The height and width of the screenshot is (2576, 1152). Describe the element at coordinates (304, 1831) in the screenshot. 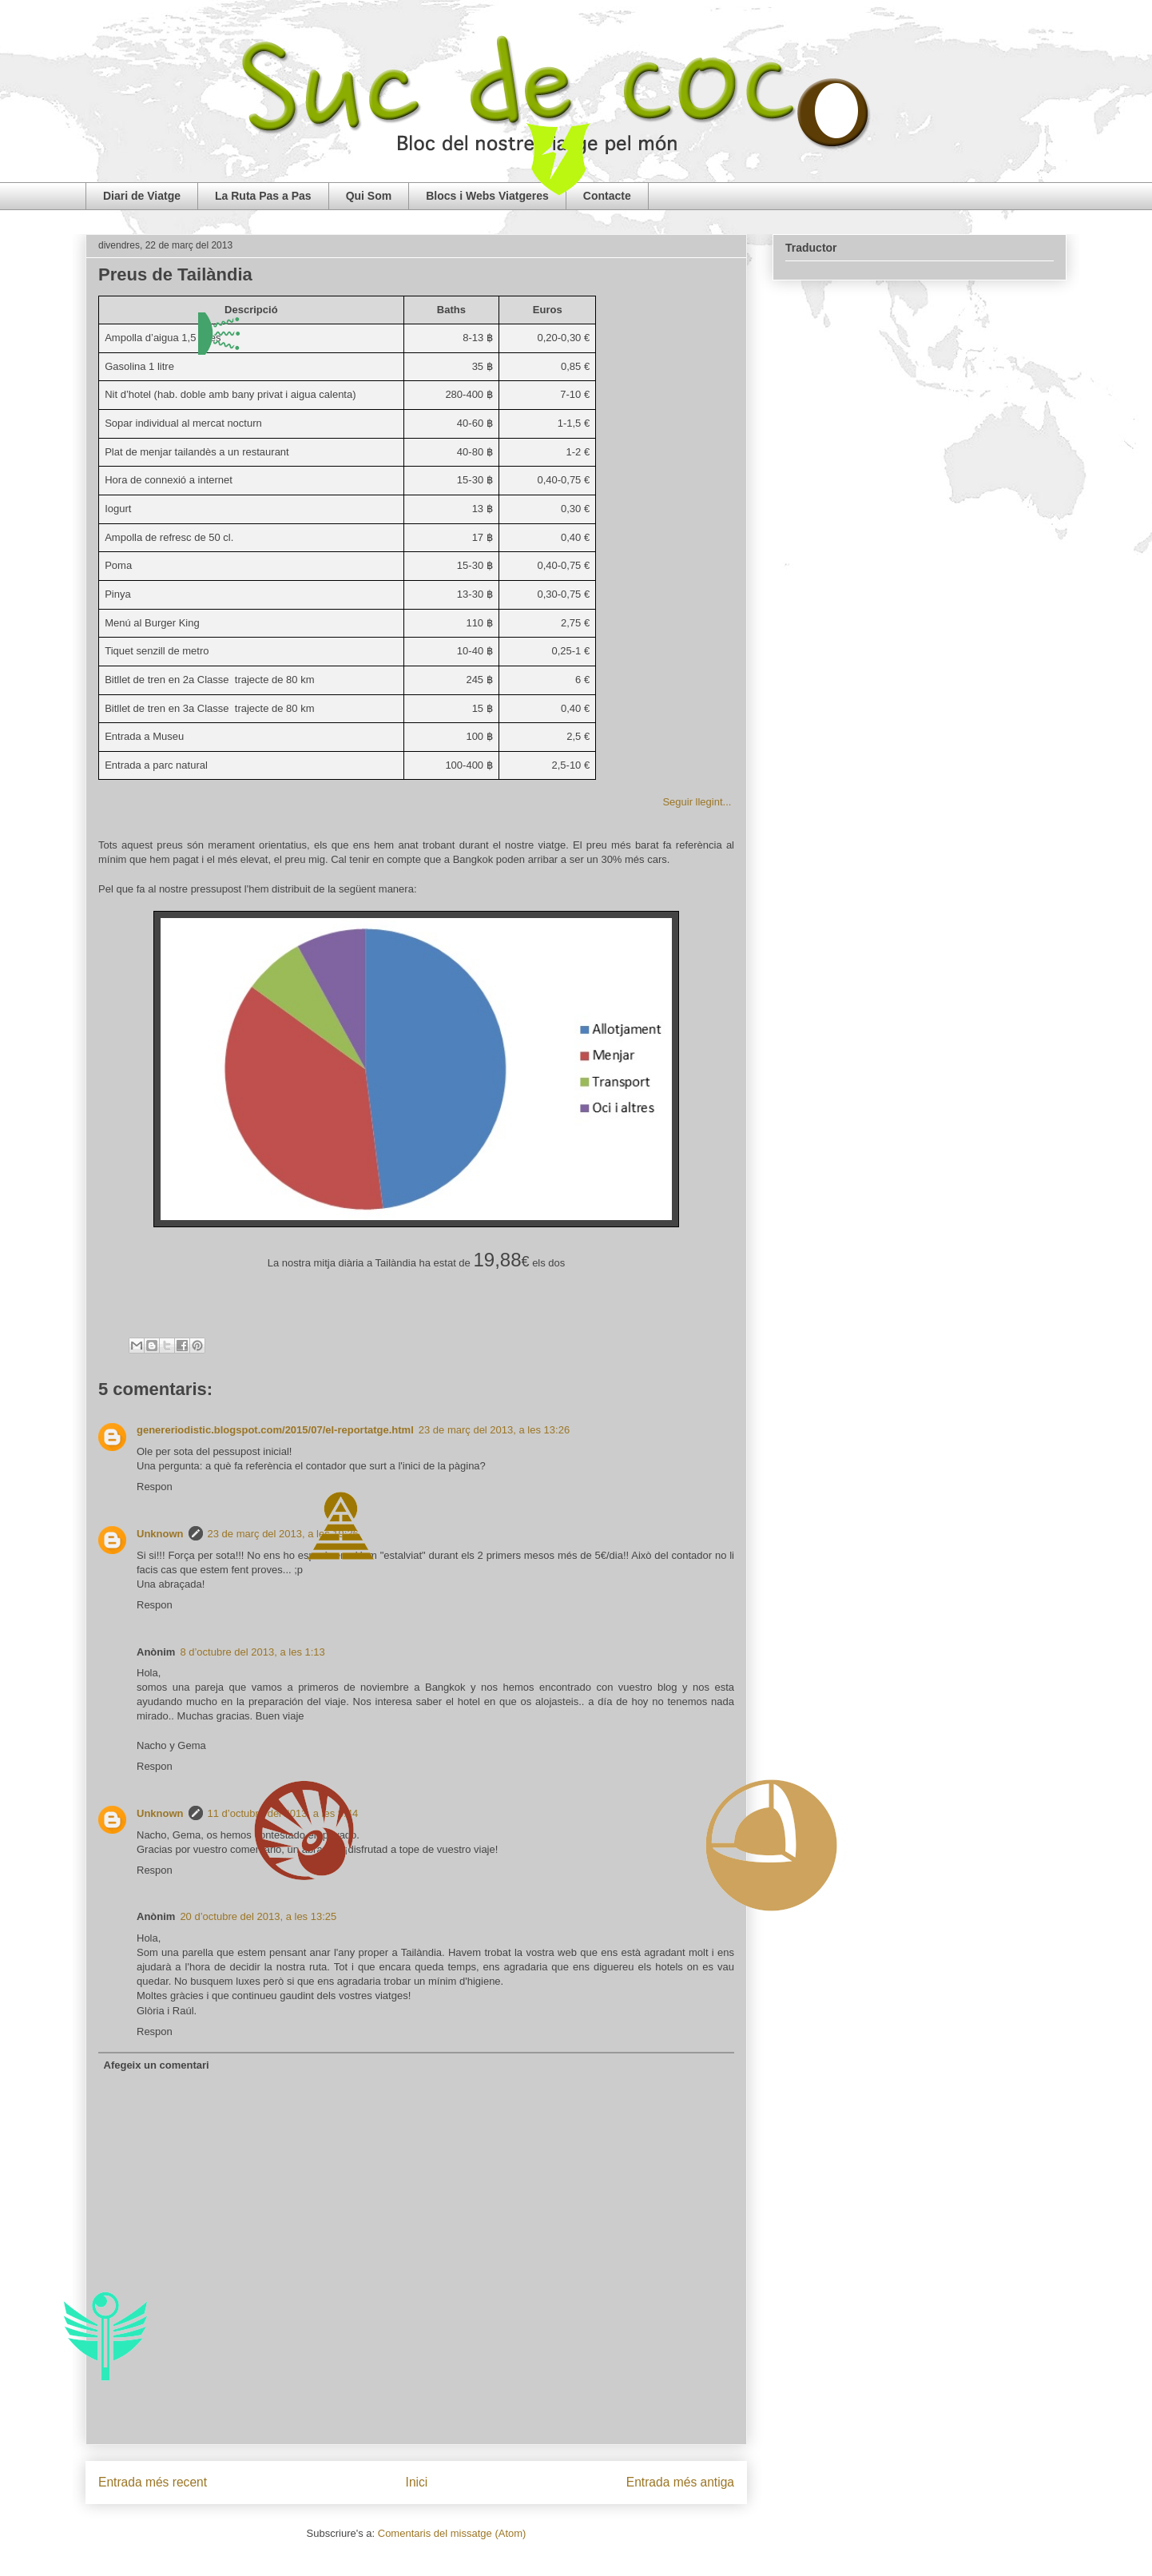

I see `view surveillance or monitoring status` at that location.